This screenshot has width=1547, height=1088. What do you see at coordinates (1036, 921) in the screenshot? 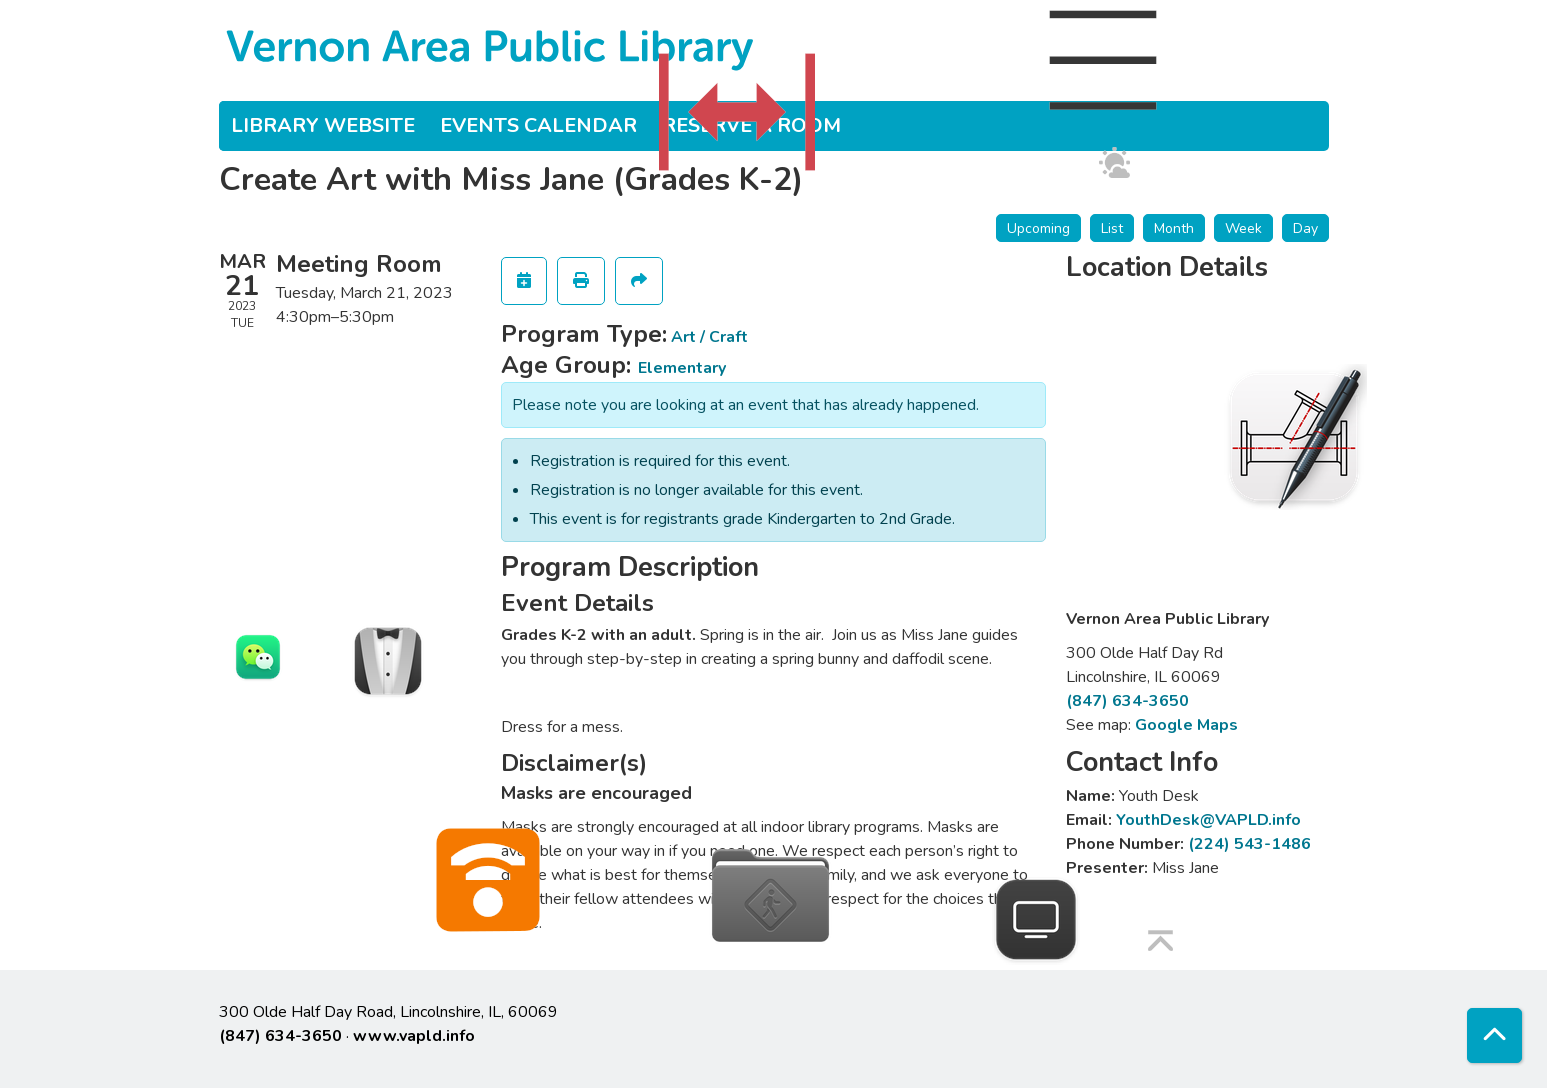
I see `open display preferences` at bounding box center [1036, 921].